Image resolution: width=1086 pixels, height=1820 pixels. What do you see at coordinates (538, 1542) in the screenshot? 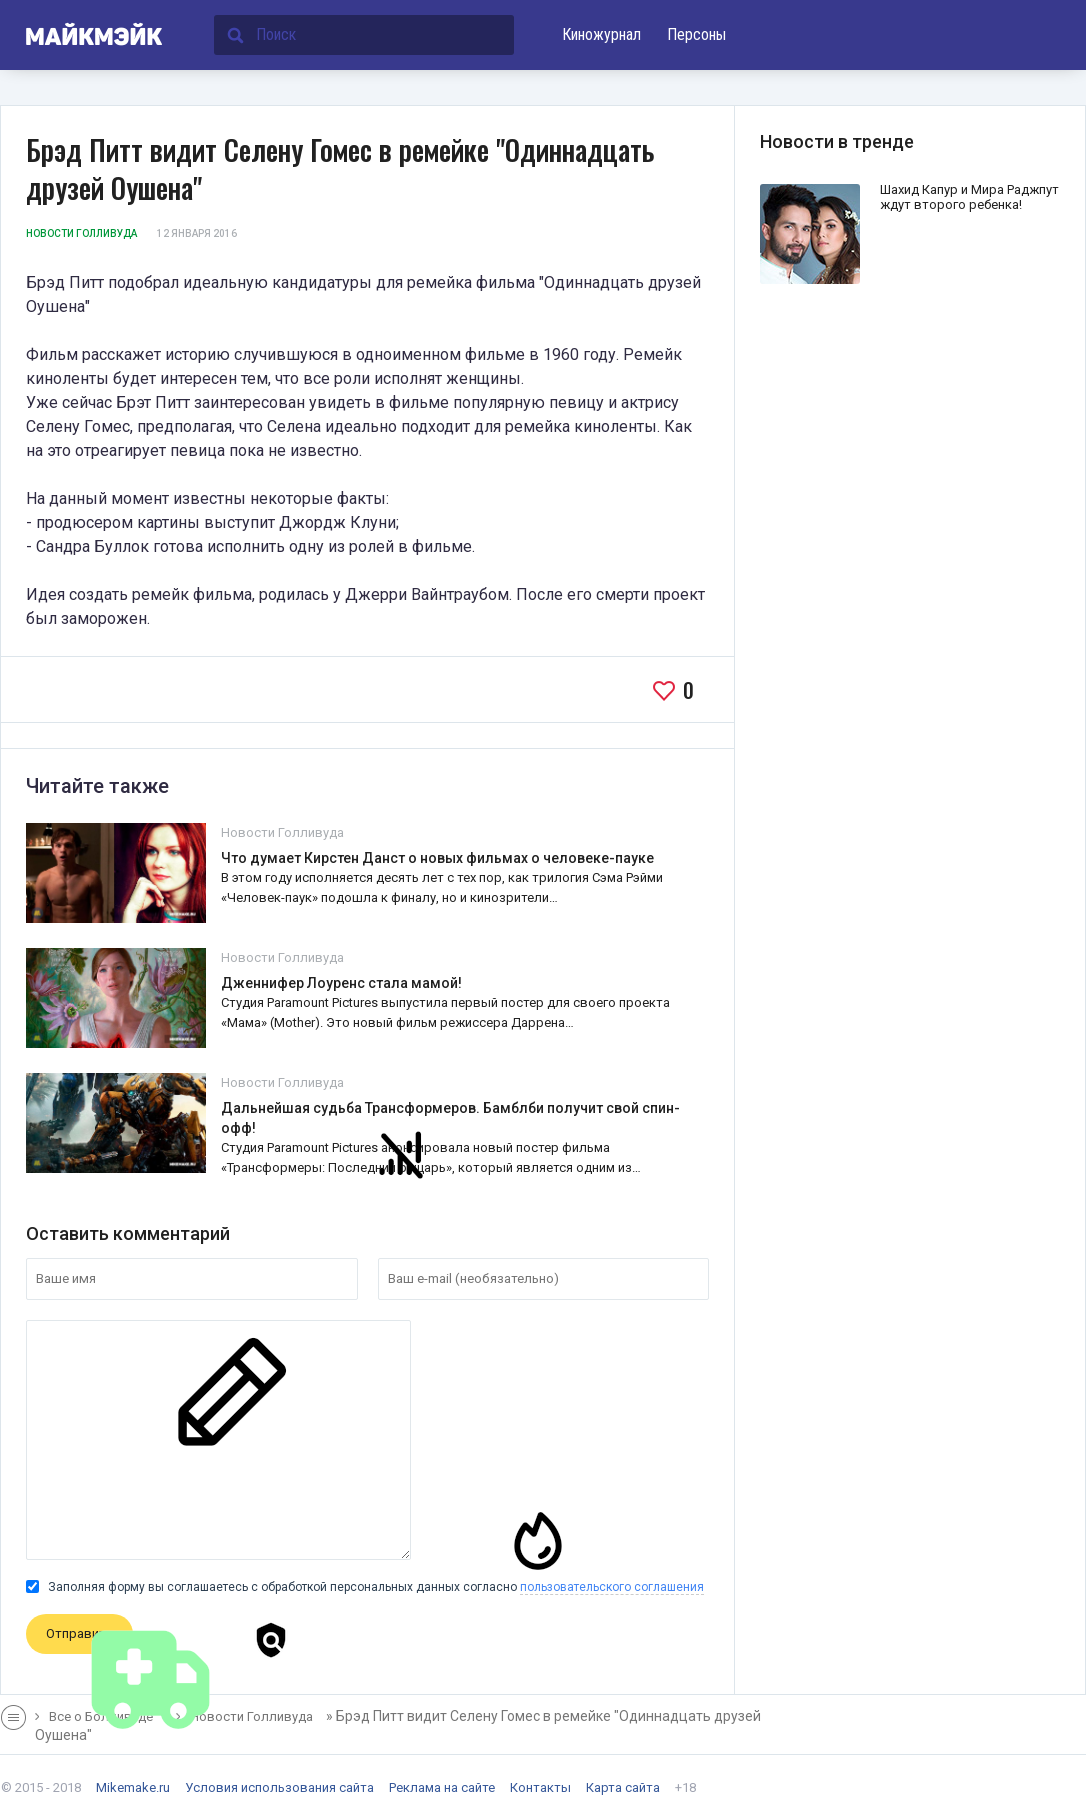
I see `indicates trending or popular content` at bounding box center [538, 1542].